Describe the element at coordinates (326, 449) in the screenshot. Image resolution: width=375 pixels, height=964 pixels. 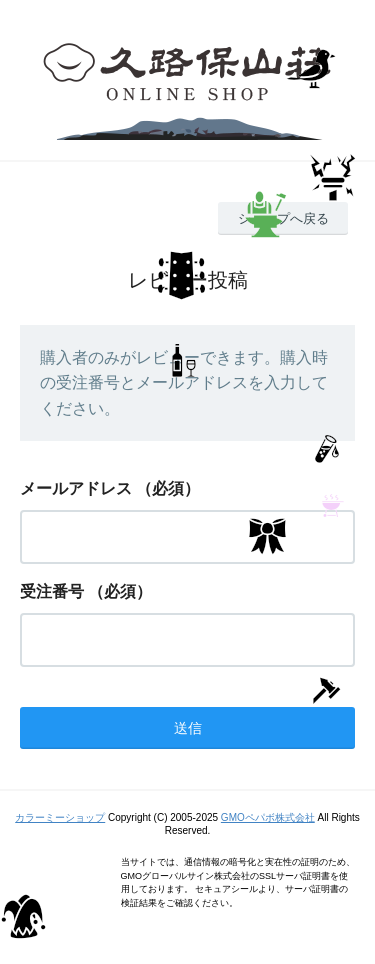
I see `indicates a chemistry or alchemy feature` at that location.